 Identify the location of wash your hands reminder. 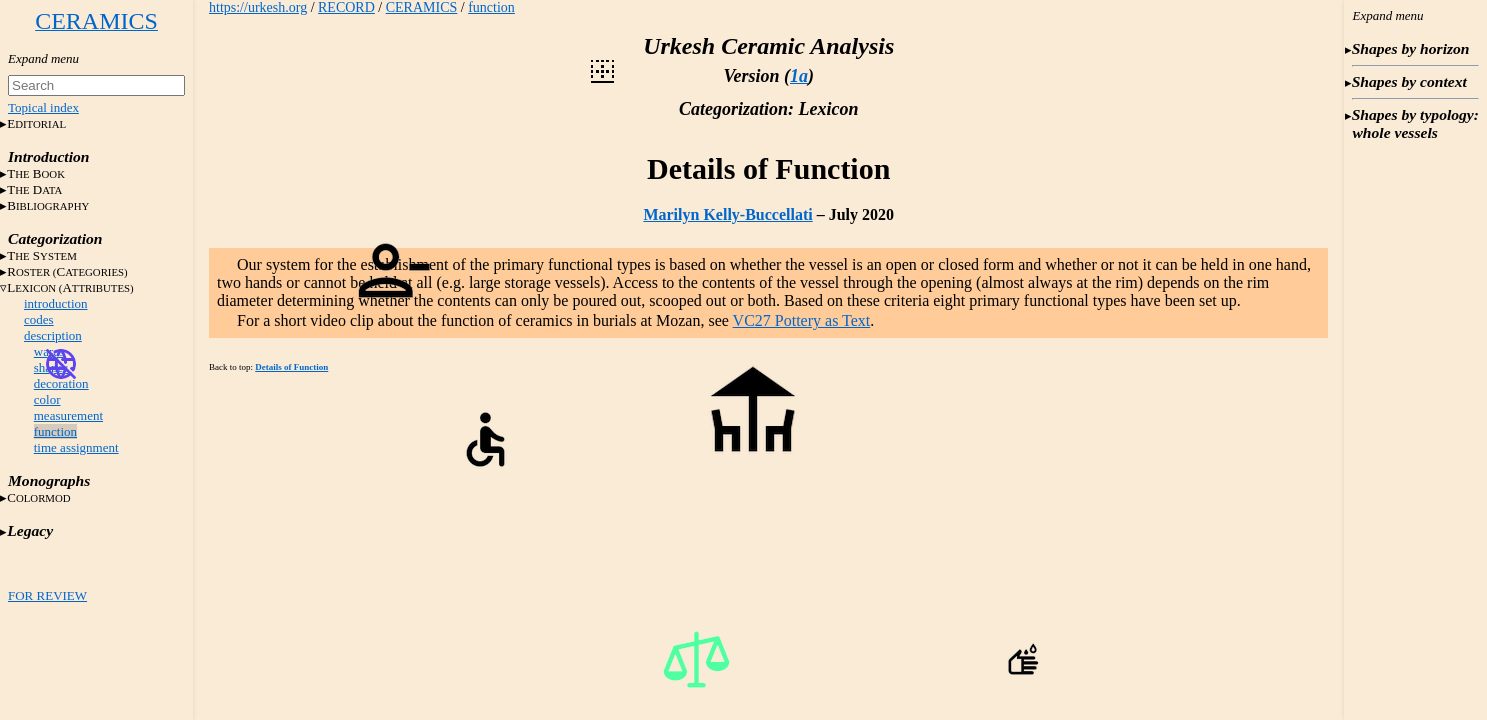
(1024, 659).